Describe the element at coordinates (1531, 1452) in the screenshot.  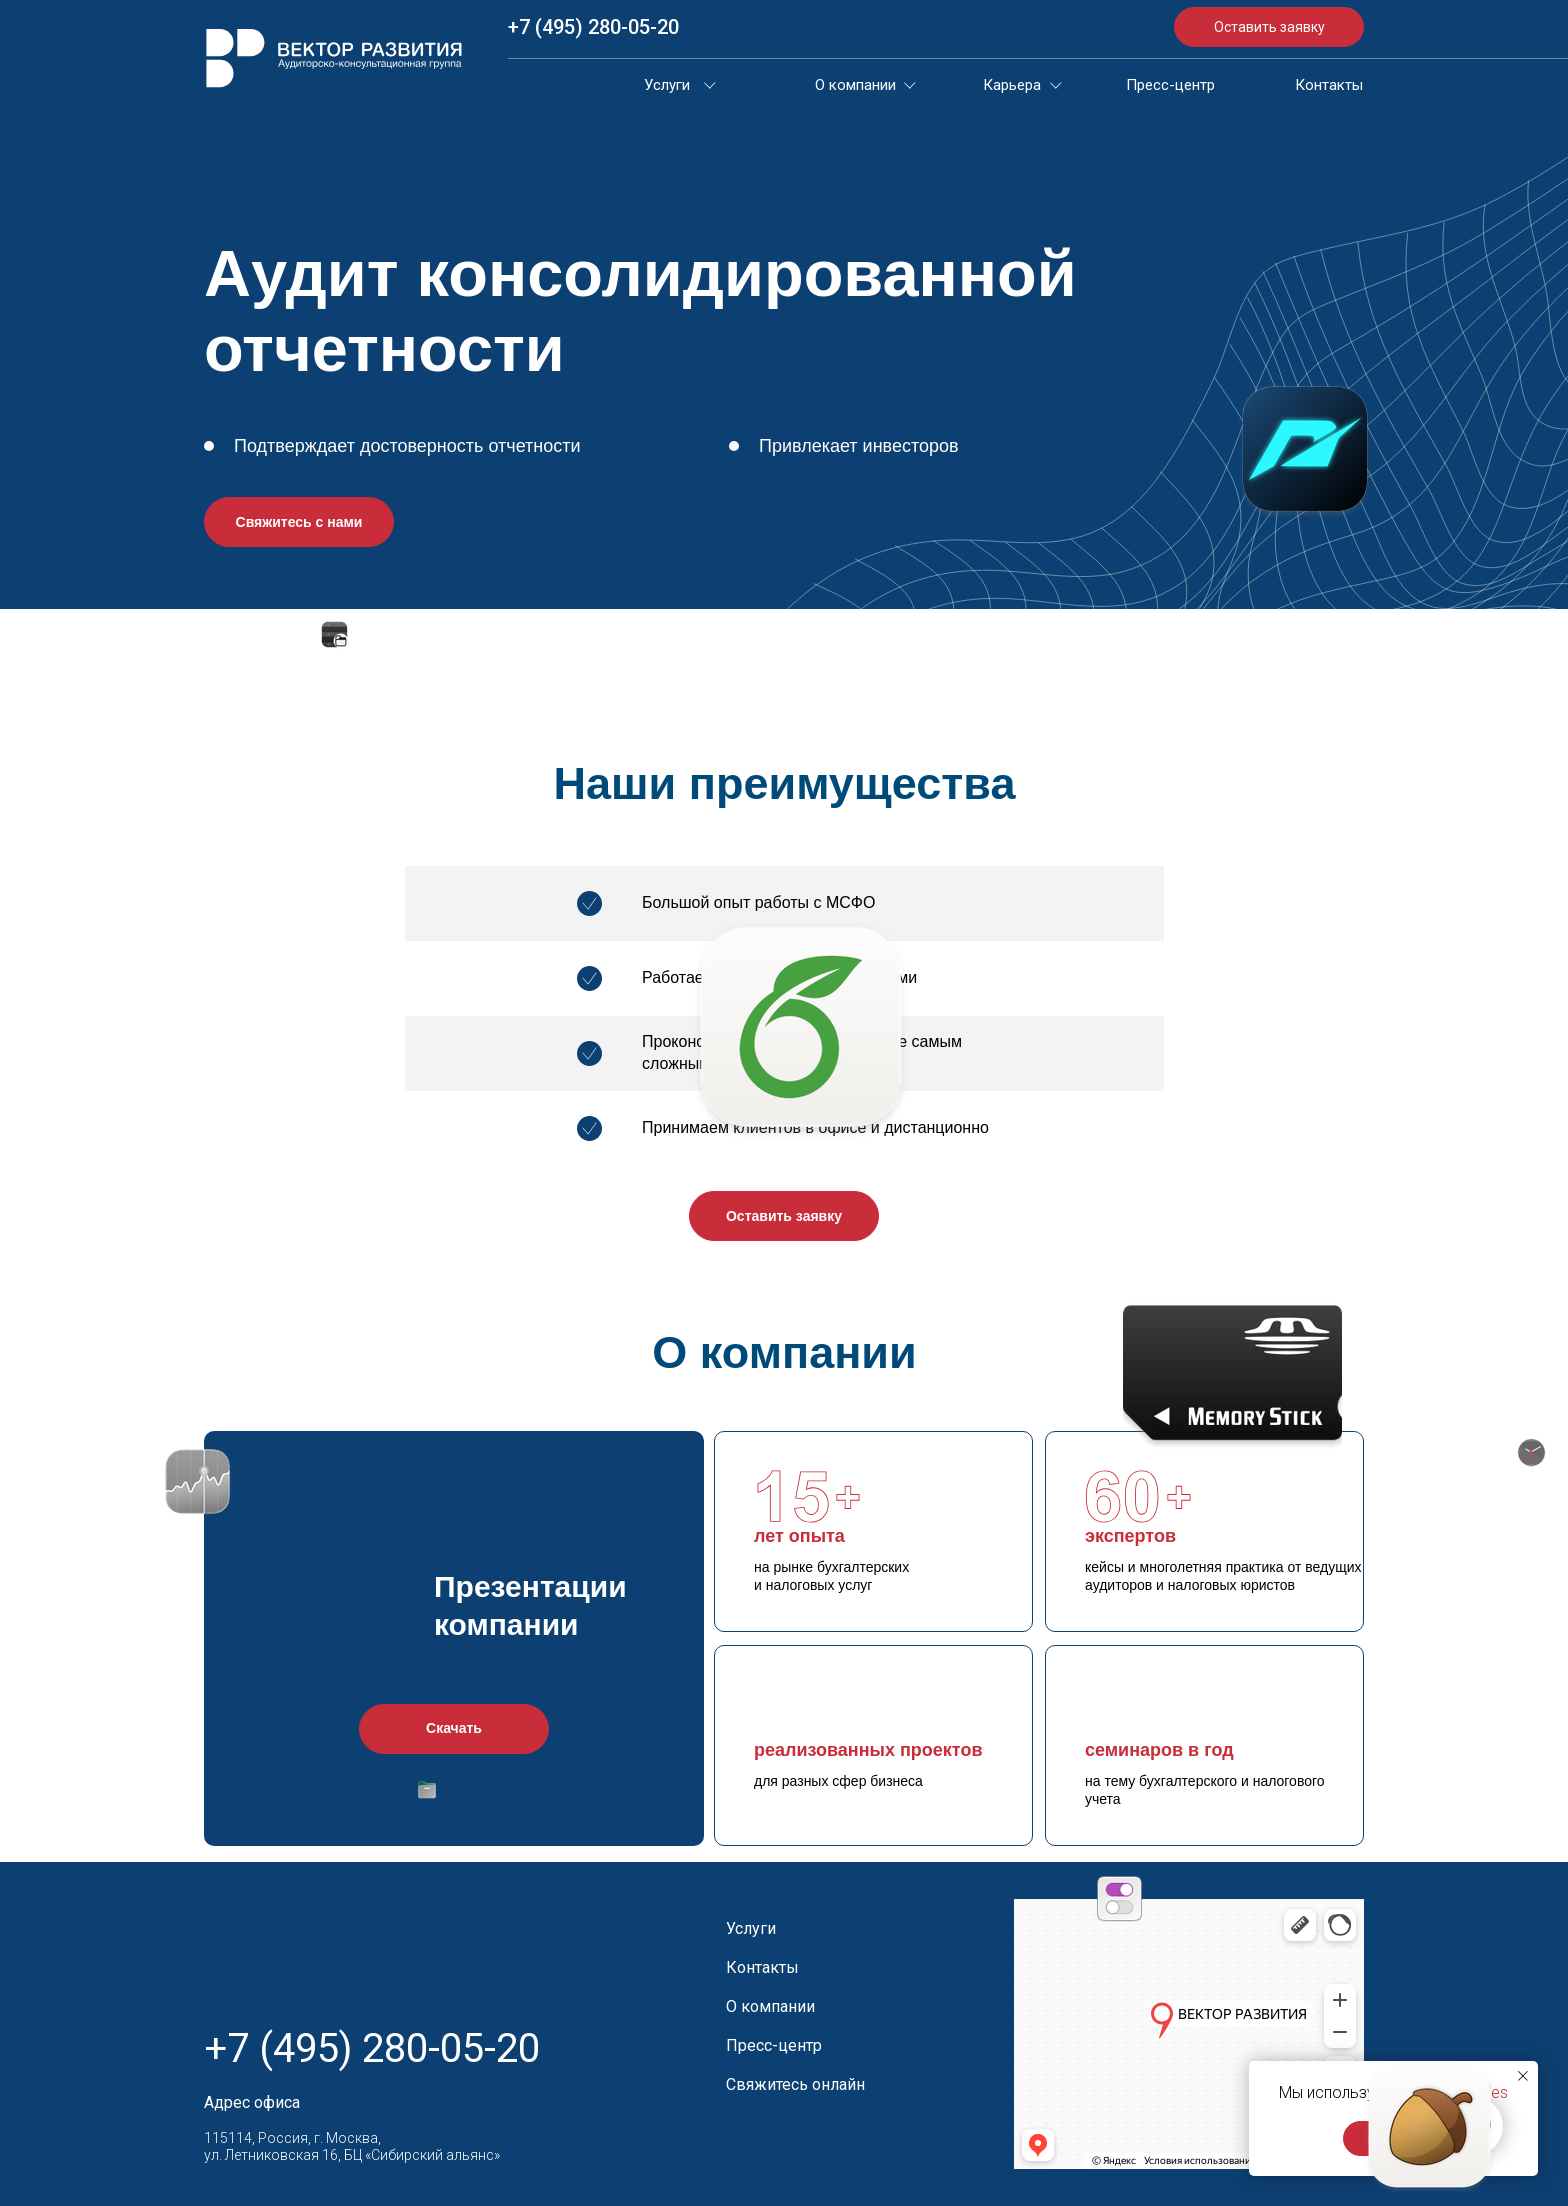
I see `open the clocks application` at that location.